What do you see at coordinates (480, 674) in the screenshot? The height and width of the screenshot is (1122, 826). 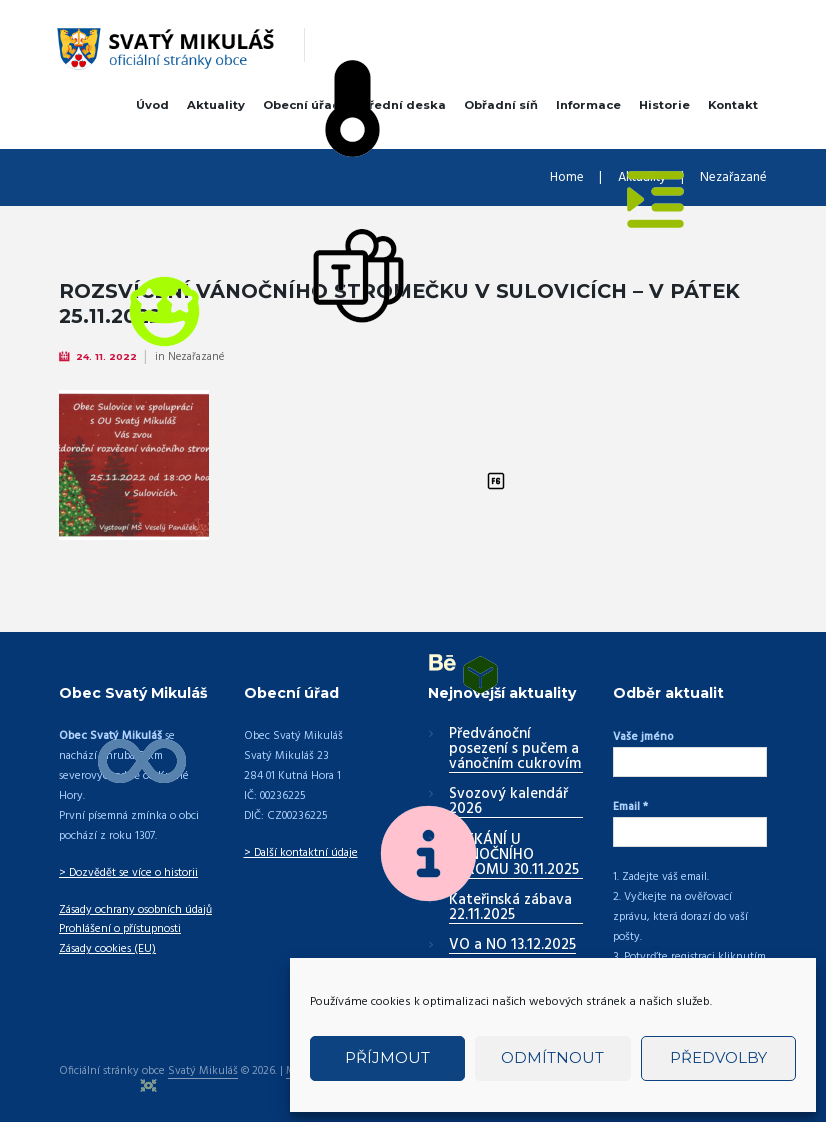 I see `roll a six-sided die` at bounding box center [480, 674].